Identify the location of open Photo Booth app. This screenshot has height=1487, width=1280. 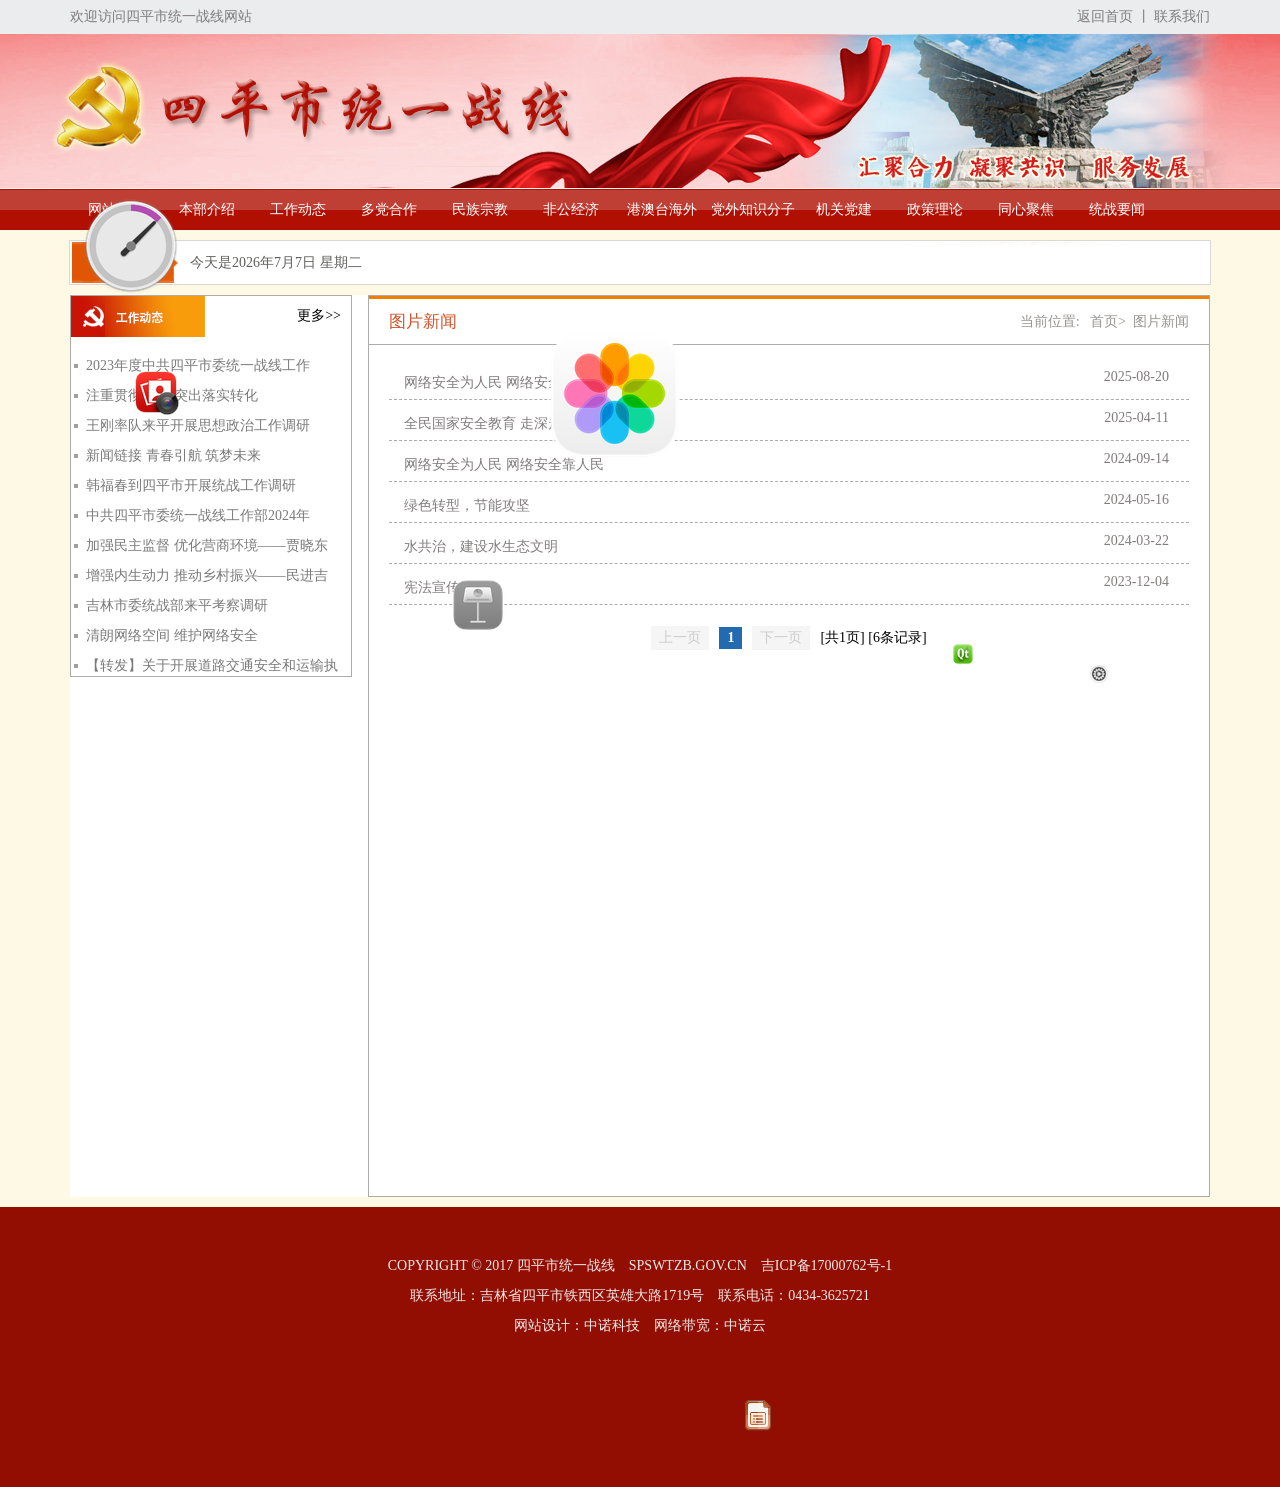
(156, 392).